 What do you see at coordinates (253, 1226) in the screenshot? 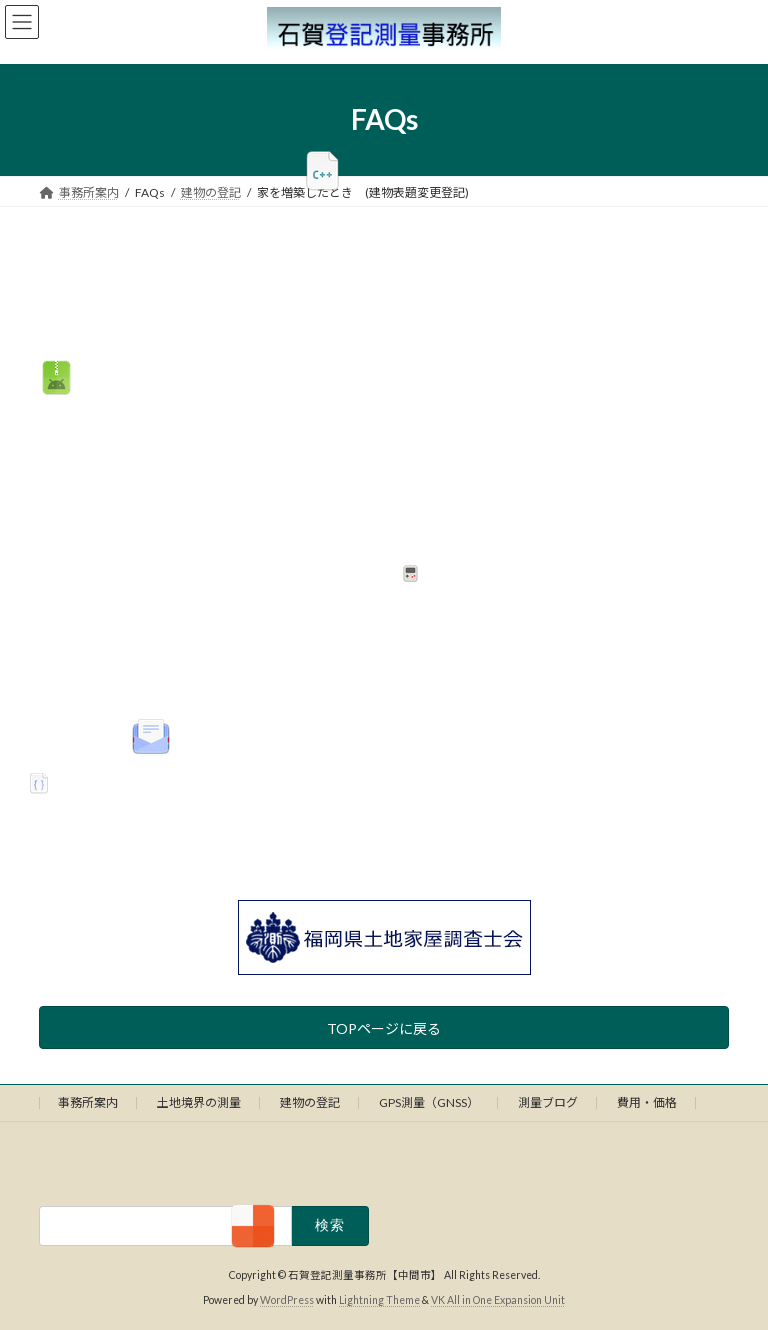
I see `switch to the top-left workspace` at bounding box center [253, 1226].